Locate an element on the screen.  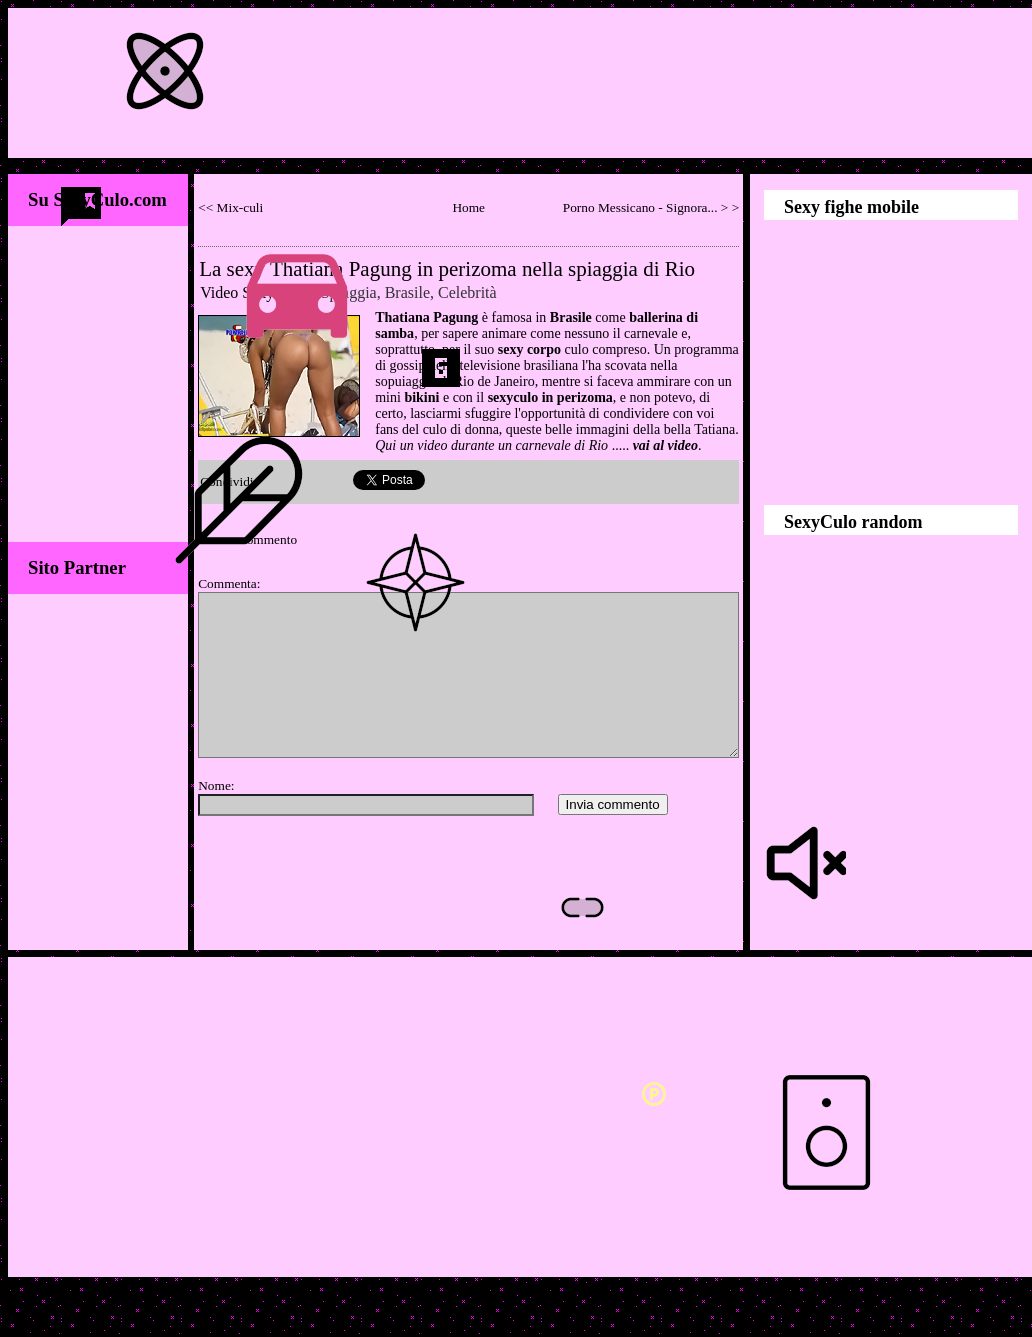
compose a new message or note is located at coordinates (236, 502).